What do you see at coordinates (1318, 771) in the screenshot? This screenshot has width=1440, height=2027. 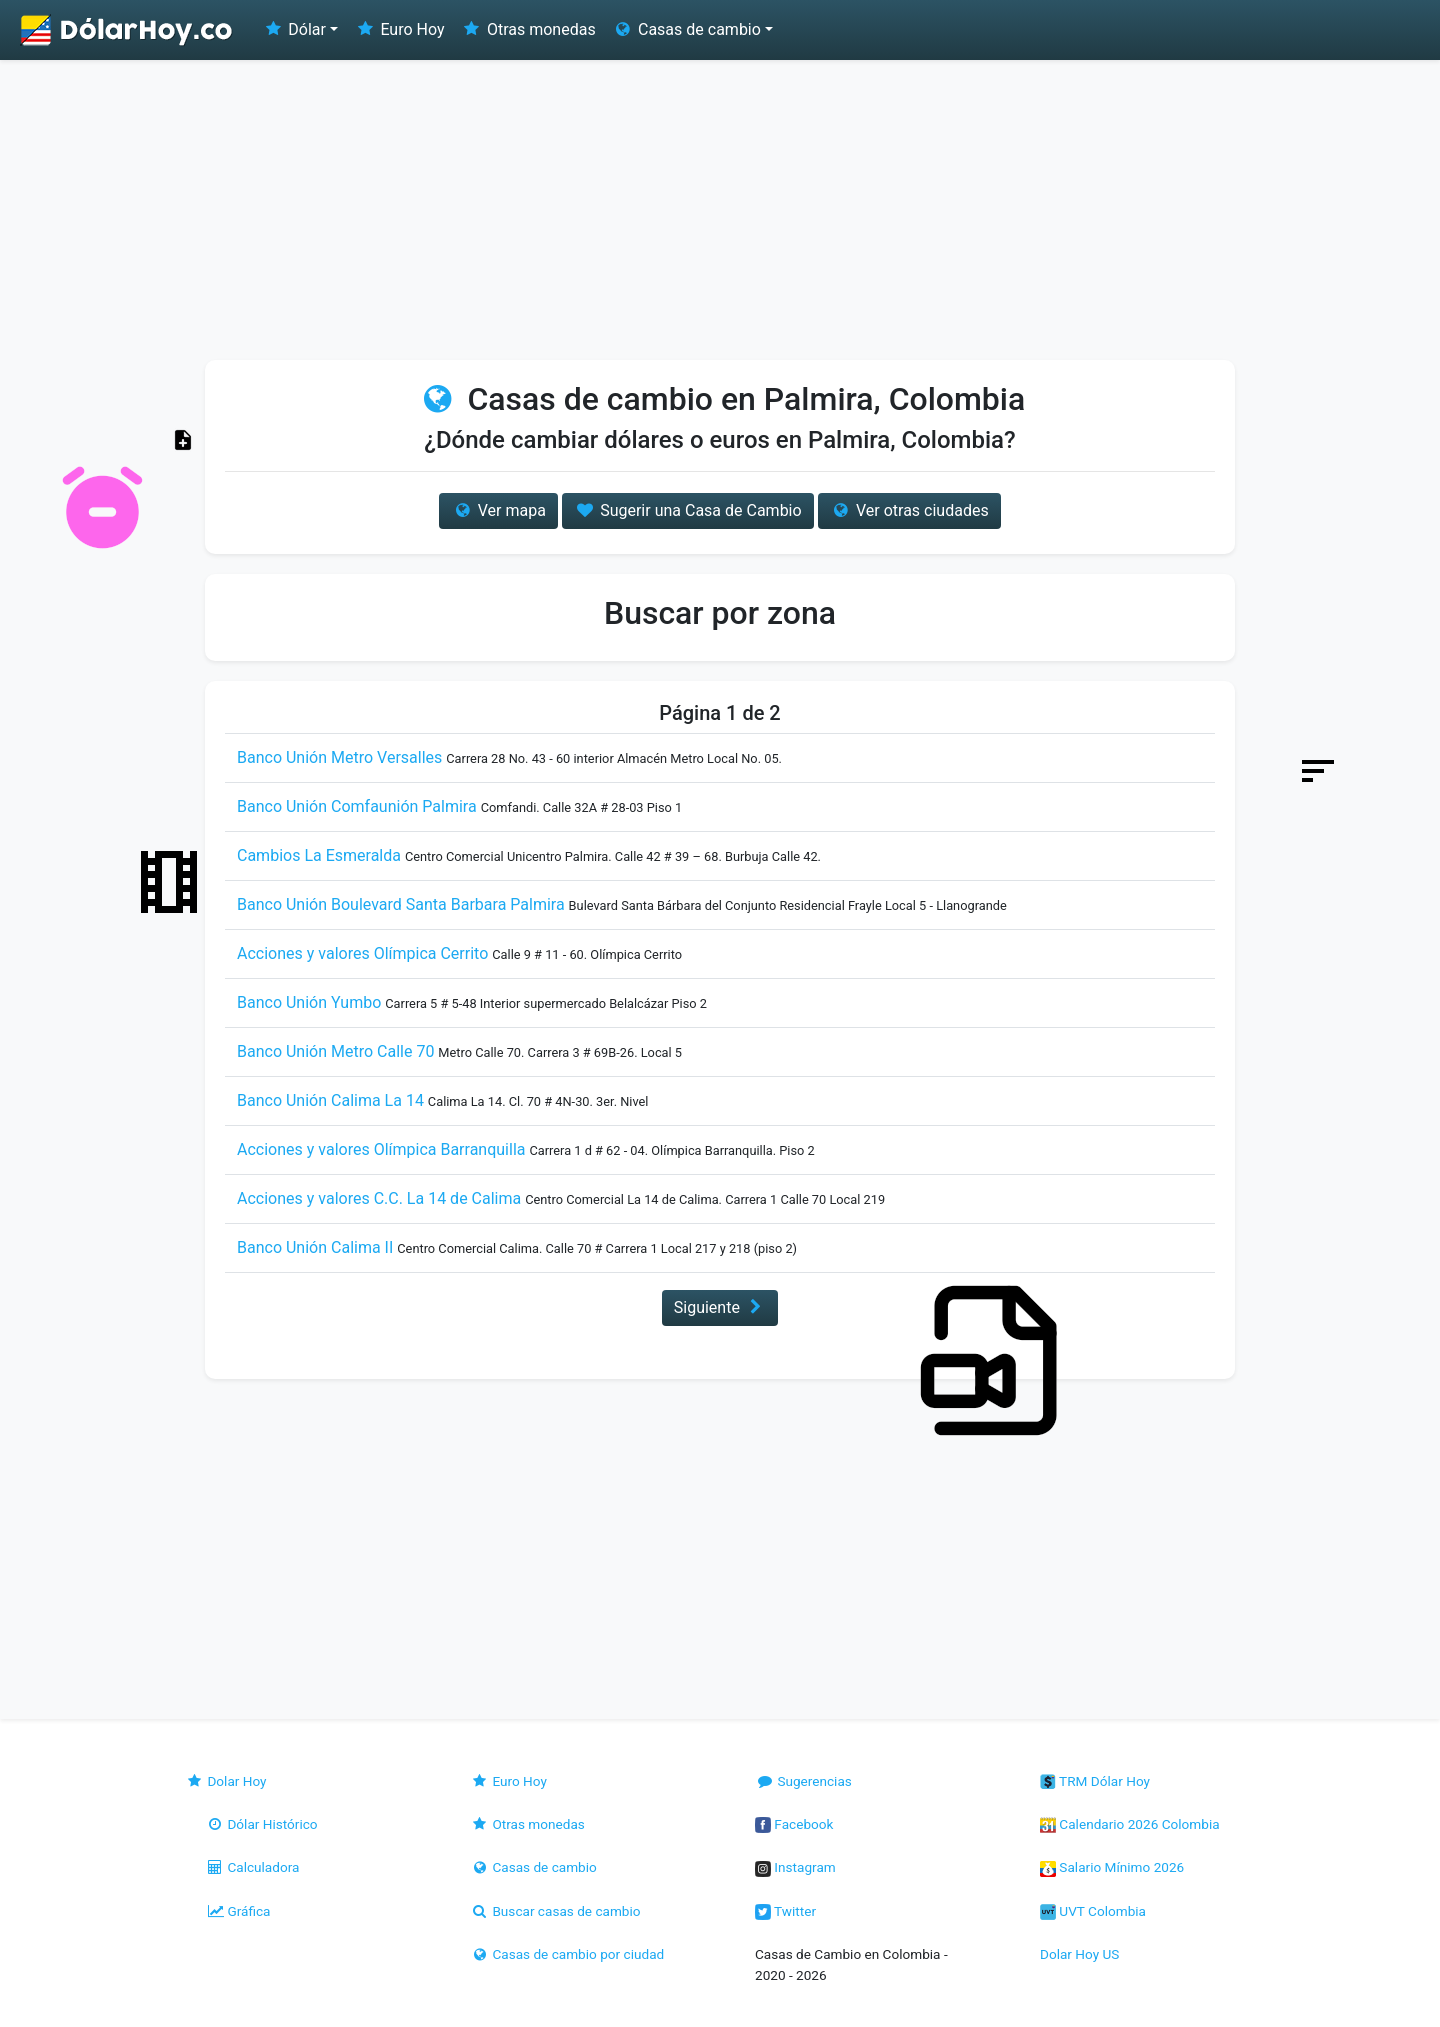 I see `sort list items by criteria` at bounding box center [1318, 771].